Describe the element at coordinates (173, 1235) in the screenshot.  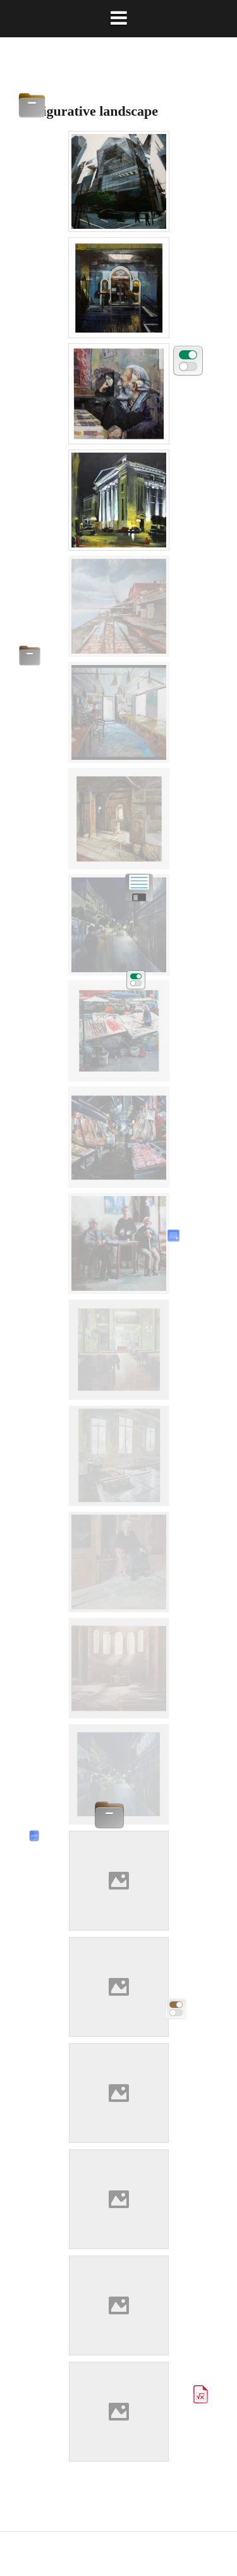
I see `open the screenshot tool` at that location.